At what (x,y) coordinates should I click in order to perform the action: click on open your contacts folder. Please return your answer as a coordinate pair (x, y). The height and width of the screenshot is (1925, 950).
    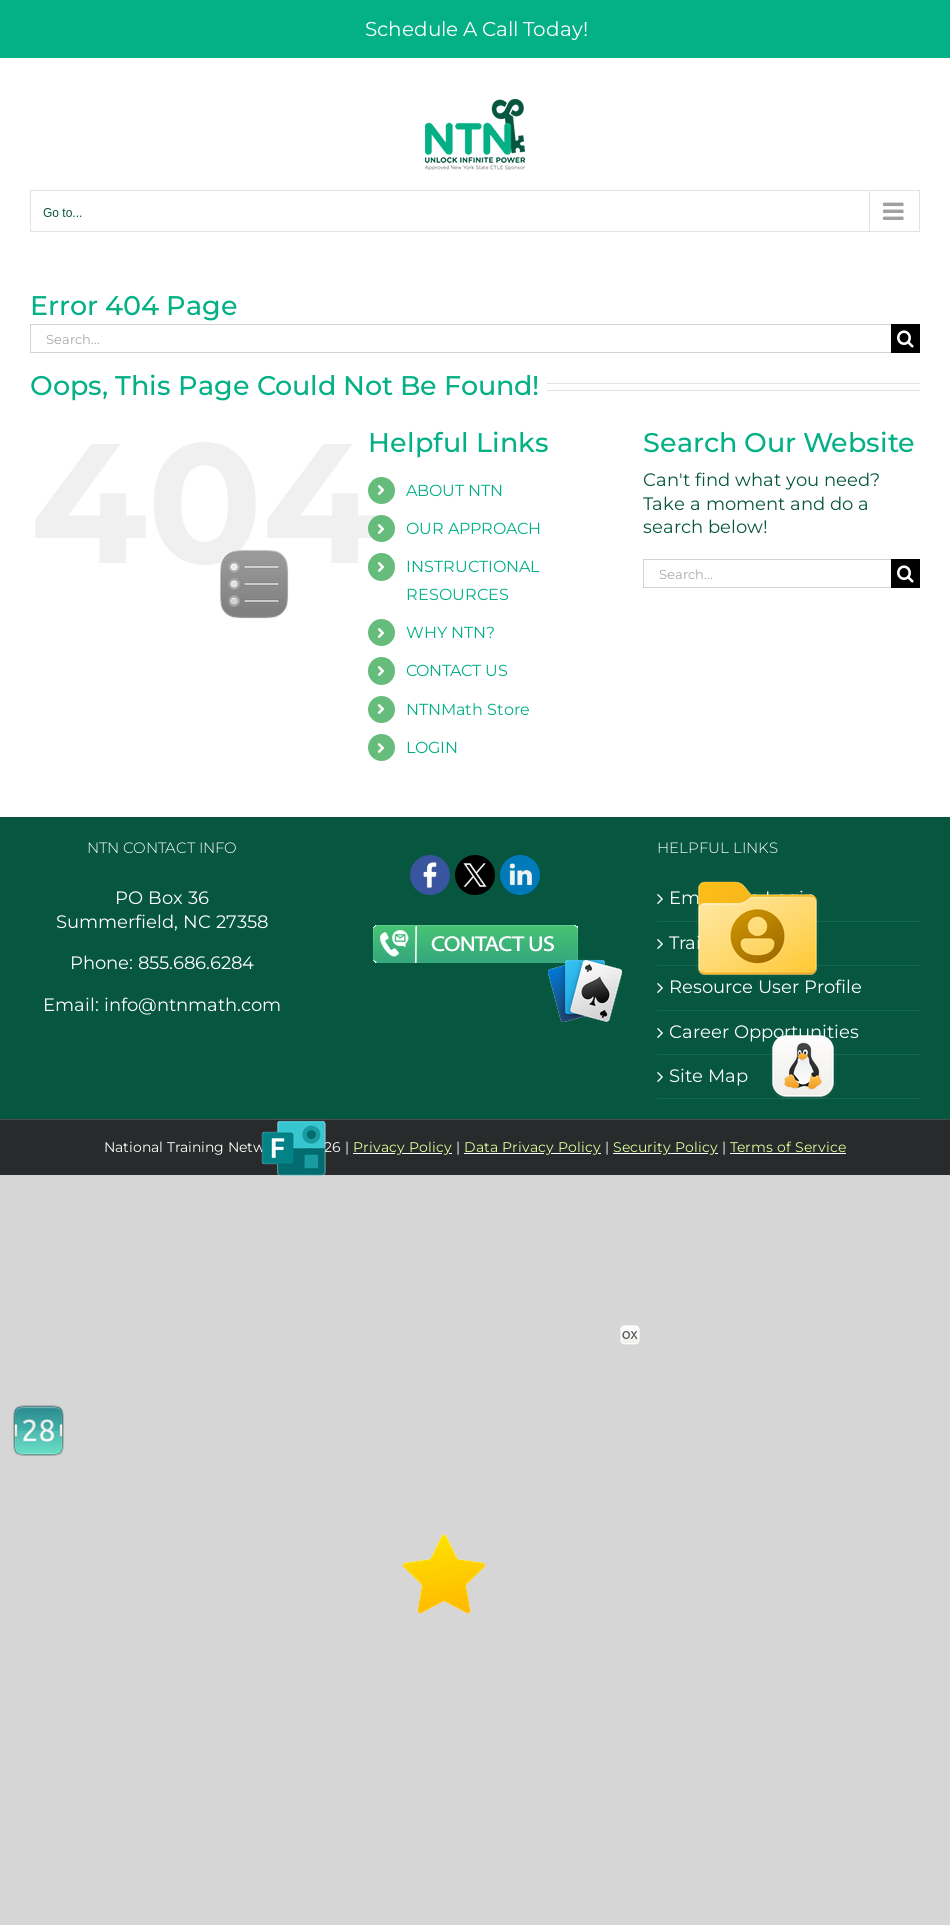
    Looking at the image, I should click on (757, 931).